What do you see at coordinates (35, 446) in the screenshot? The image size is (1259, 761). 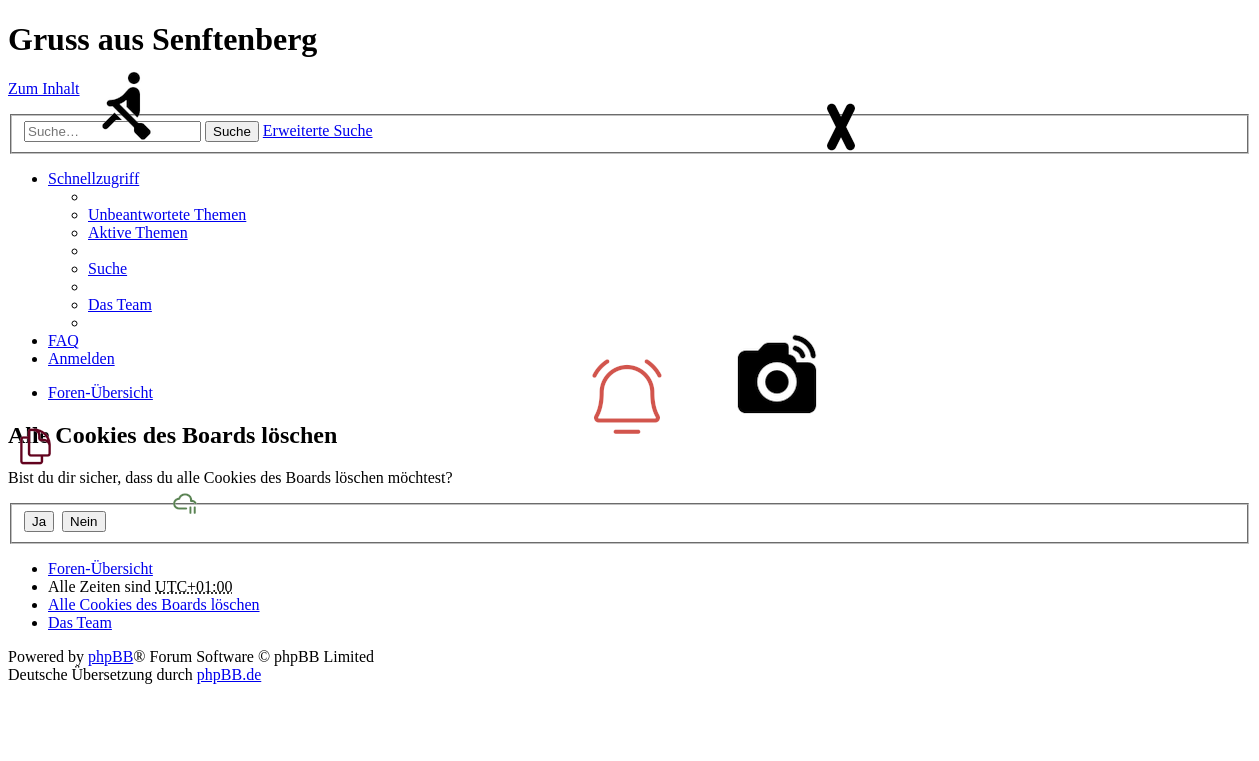 I see `copy to clipboard` at bounding box center [35, 446].